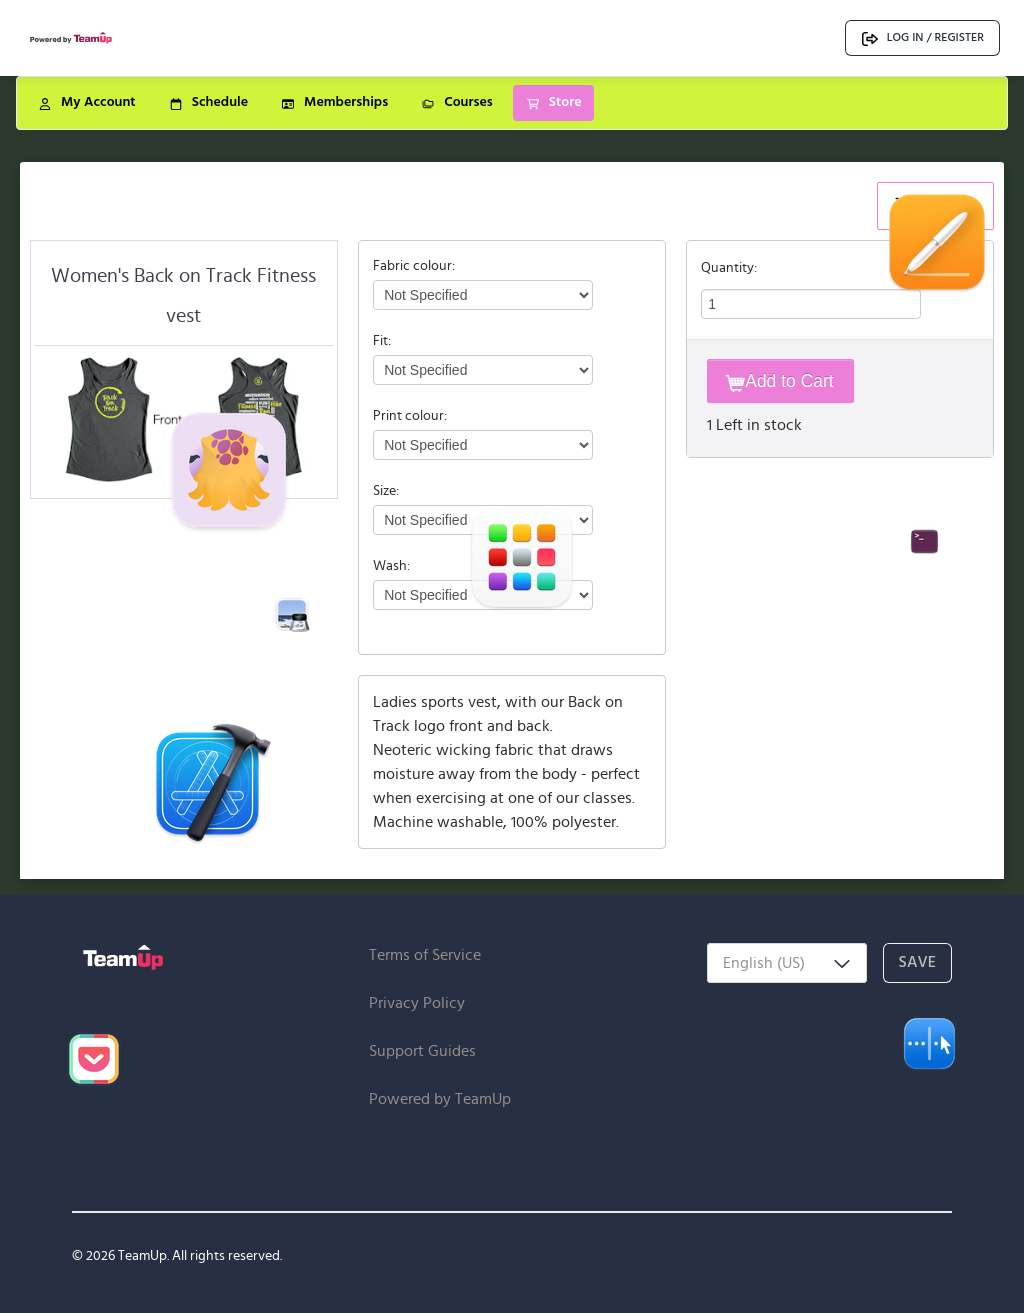 Image resolution: width=1024 pixels, height=1313 pixels. Describe the element at coordinates (292, 614) in the screenshot. I see `open Preview app to view images and PDFs` at that location.